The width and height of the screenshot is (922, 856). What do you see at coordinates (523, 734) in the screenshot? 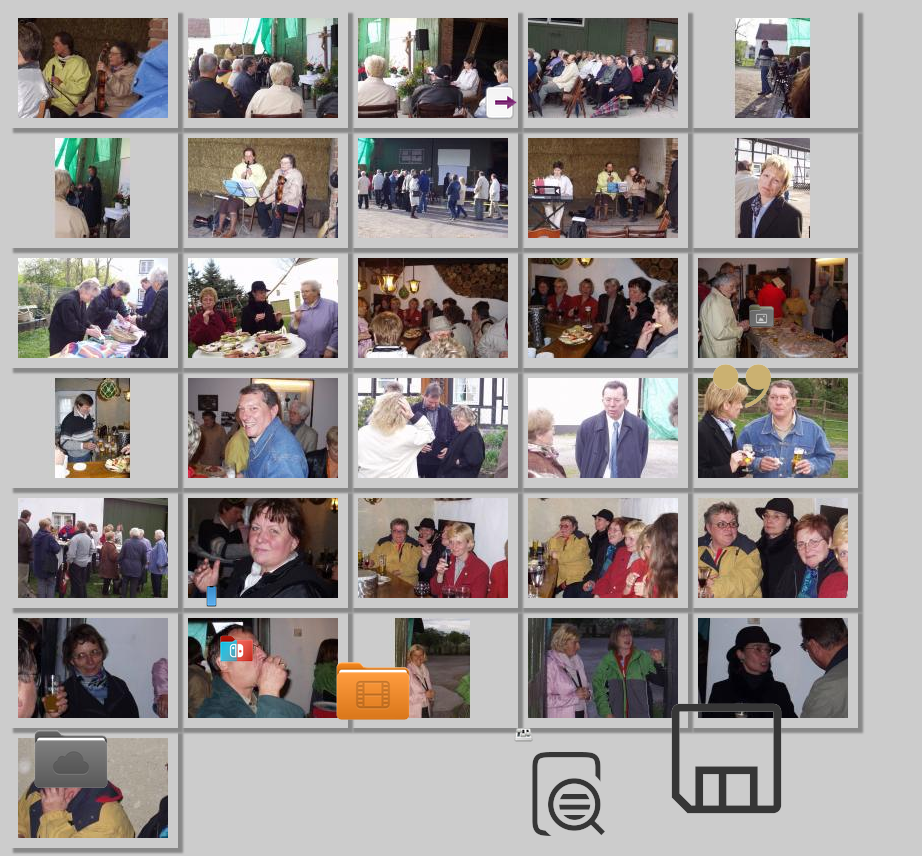
I see `open desktop preferences` at bounding box center [523, 734].